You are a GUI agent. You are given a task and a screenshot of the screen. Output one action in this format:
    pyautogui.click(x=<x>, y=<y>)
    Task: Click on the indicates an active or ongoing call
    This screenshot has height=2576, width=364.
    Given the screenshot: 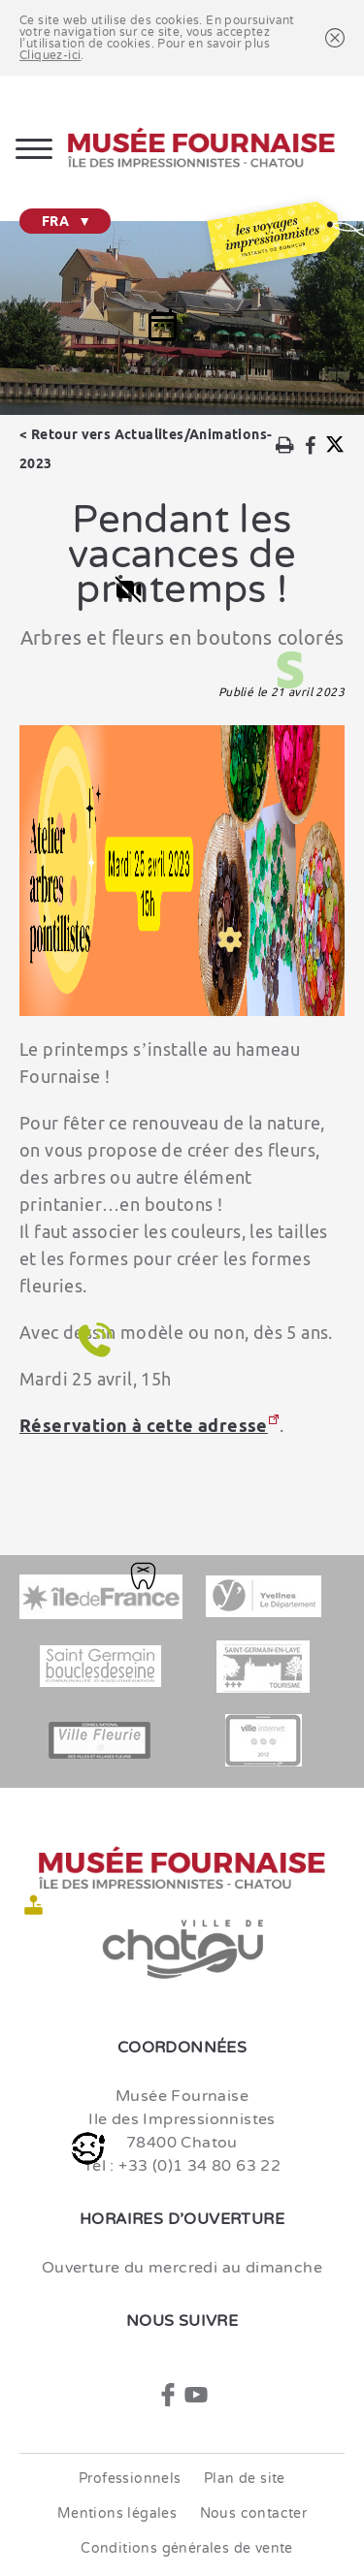 What is the action you would take?
    pyautogui.click(x=94, y=1341)
    